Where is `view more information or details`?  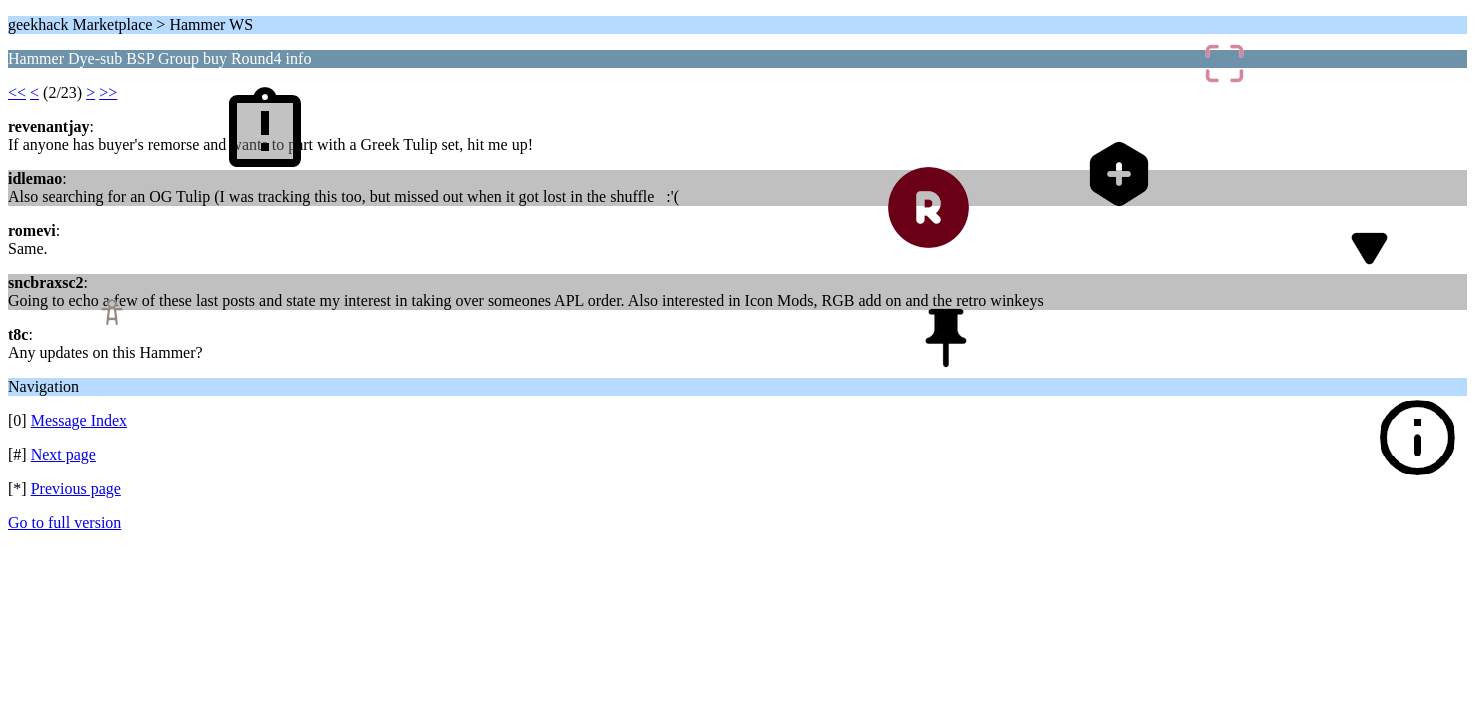
view more information or details is located at coordinates (1417, 437).